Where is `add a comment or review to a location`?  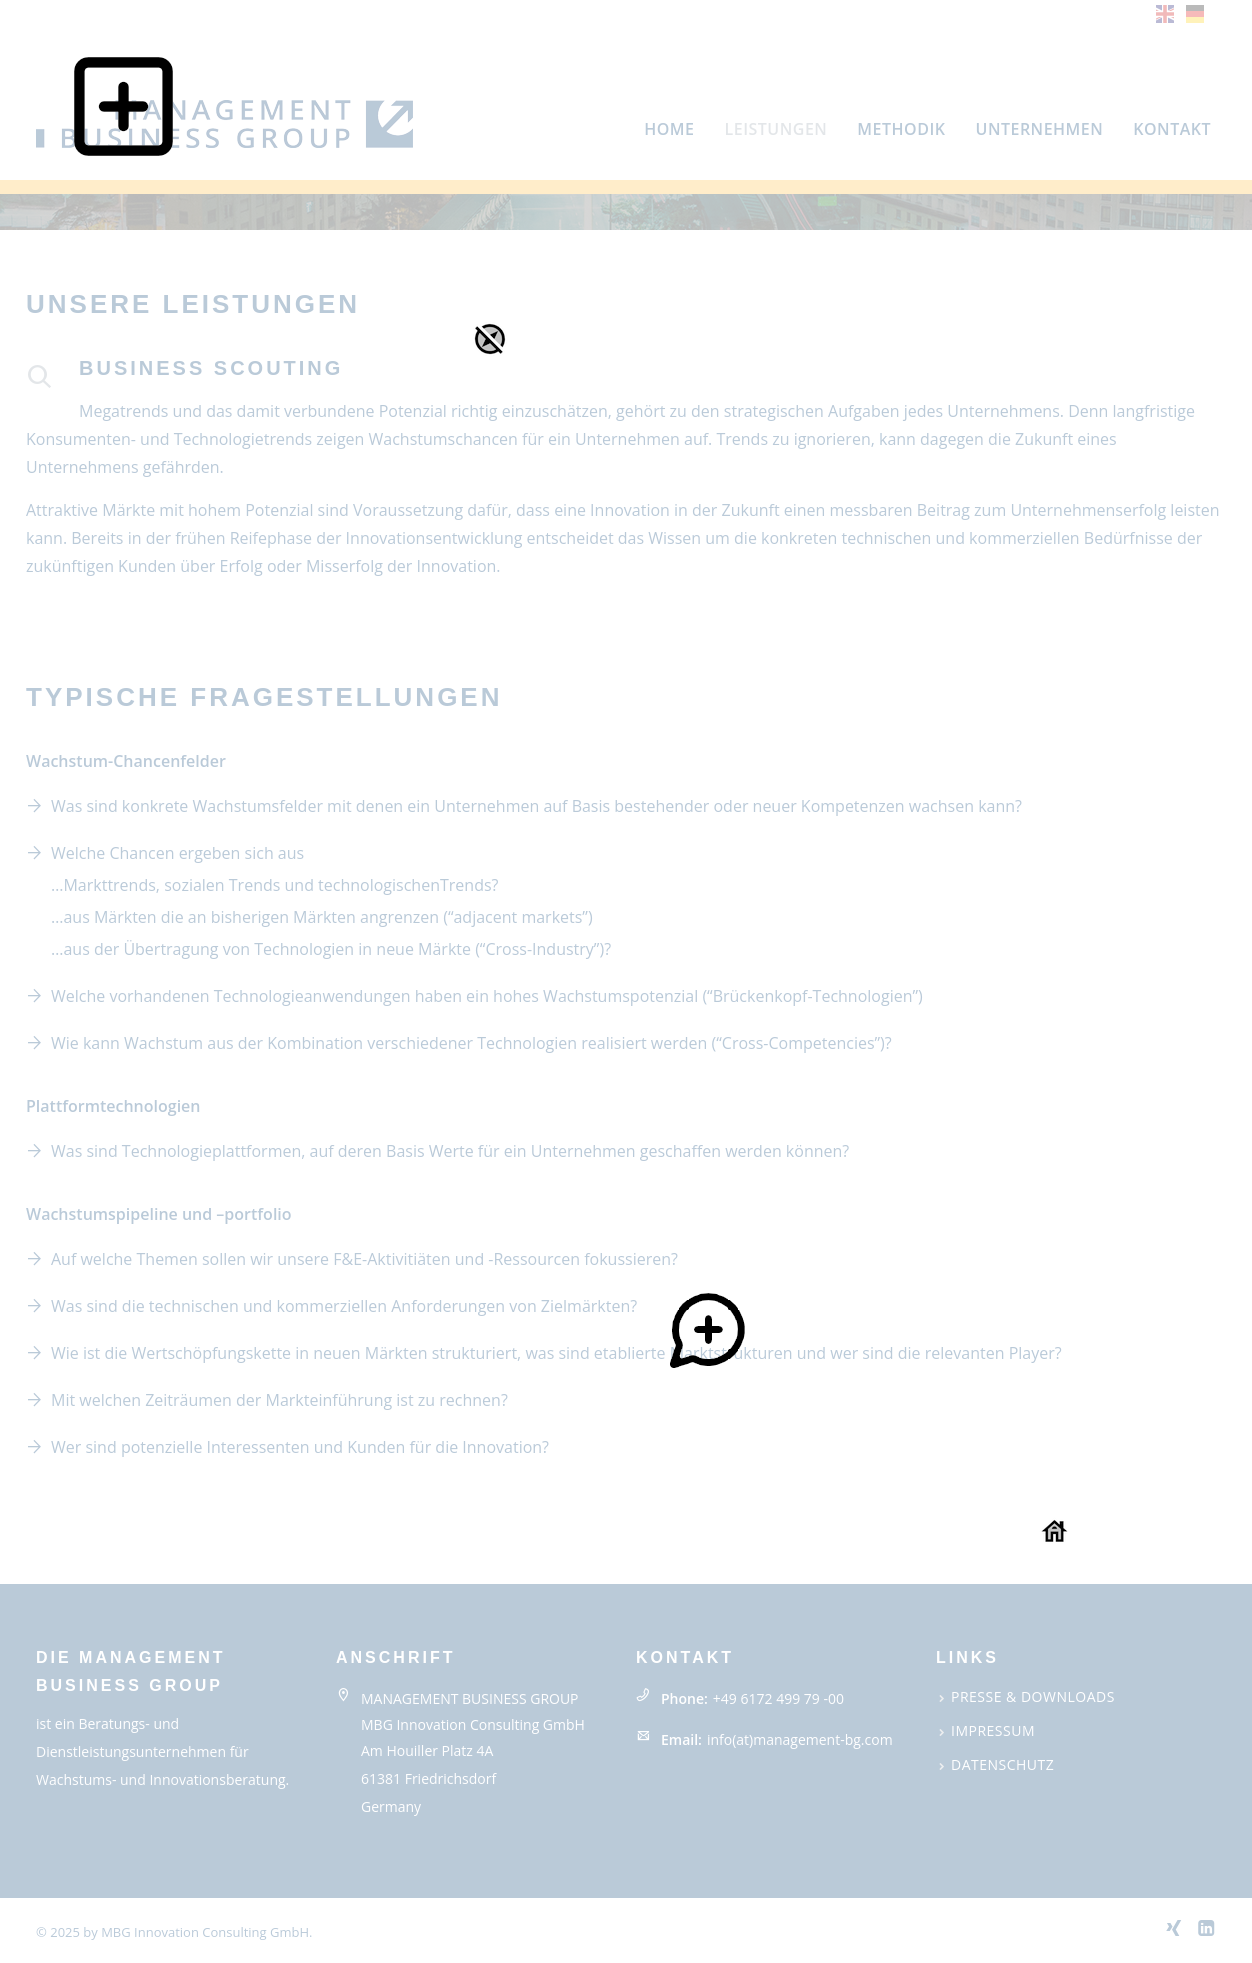 add a comment or review to a location is located at coordinates (708, 1329).